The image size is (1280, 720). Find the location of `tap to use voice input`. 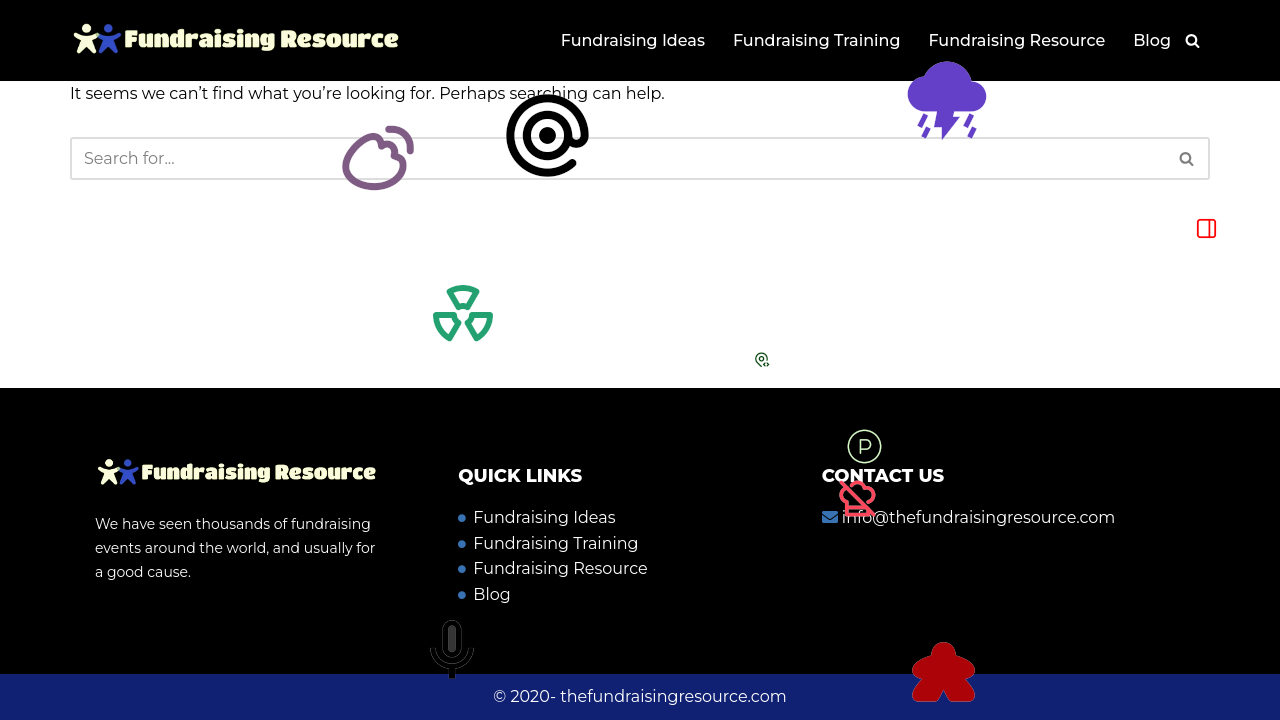

tap to use voice input is located at coordinates (452, 648).